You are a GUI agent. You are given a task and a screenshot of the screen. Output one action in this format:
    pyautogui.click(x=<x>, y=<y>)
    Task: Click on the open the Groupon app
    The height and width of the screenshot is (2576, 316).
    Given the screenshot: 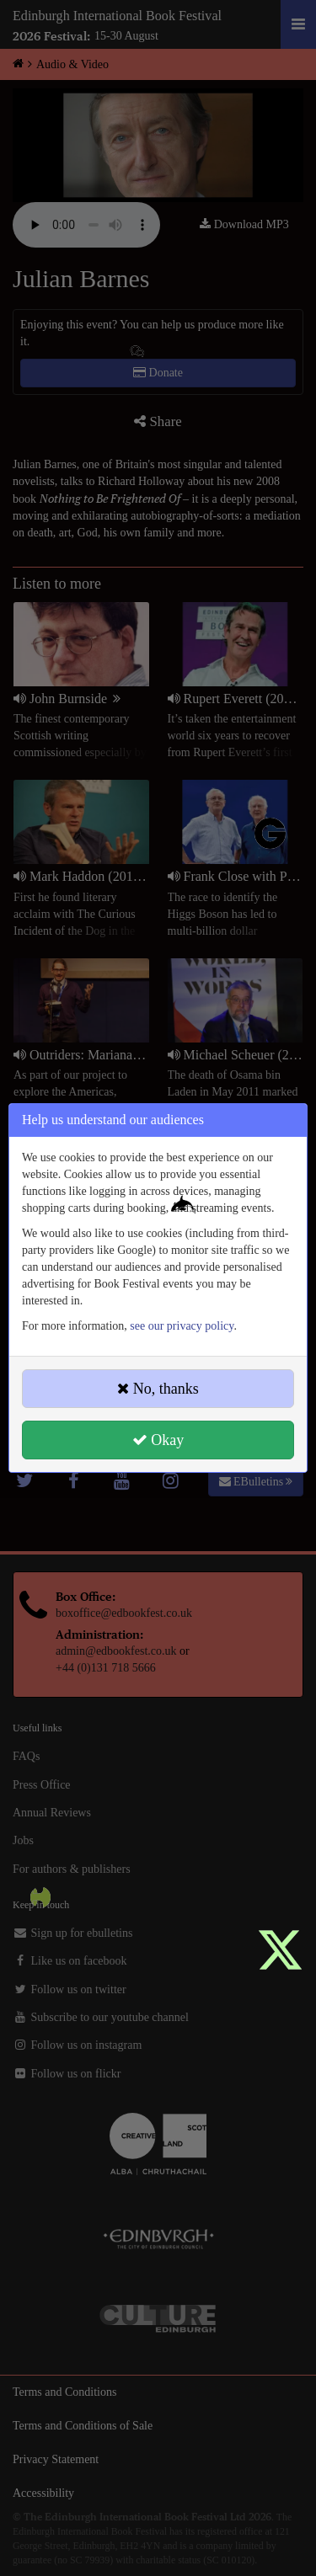 What is the action you would take?
    pyautogui.click(x=270, y=833)
    